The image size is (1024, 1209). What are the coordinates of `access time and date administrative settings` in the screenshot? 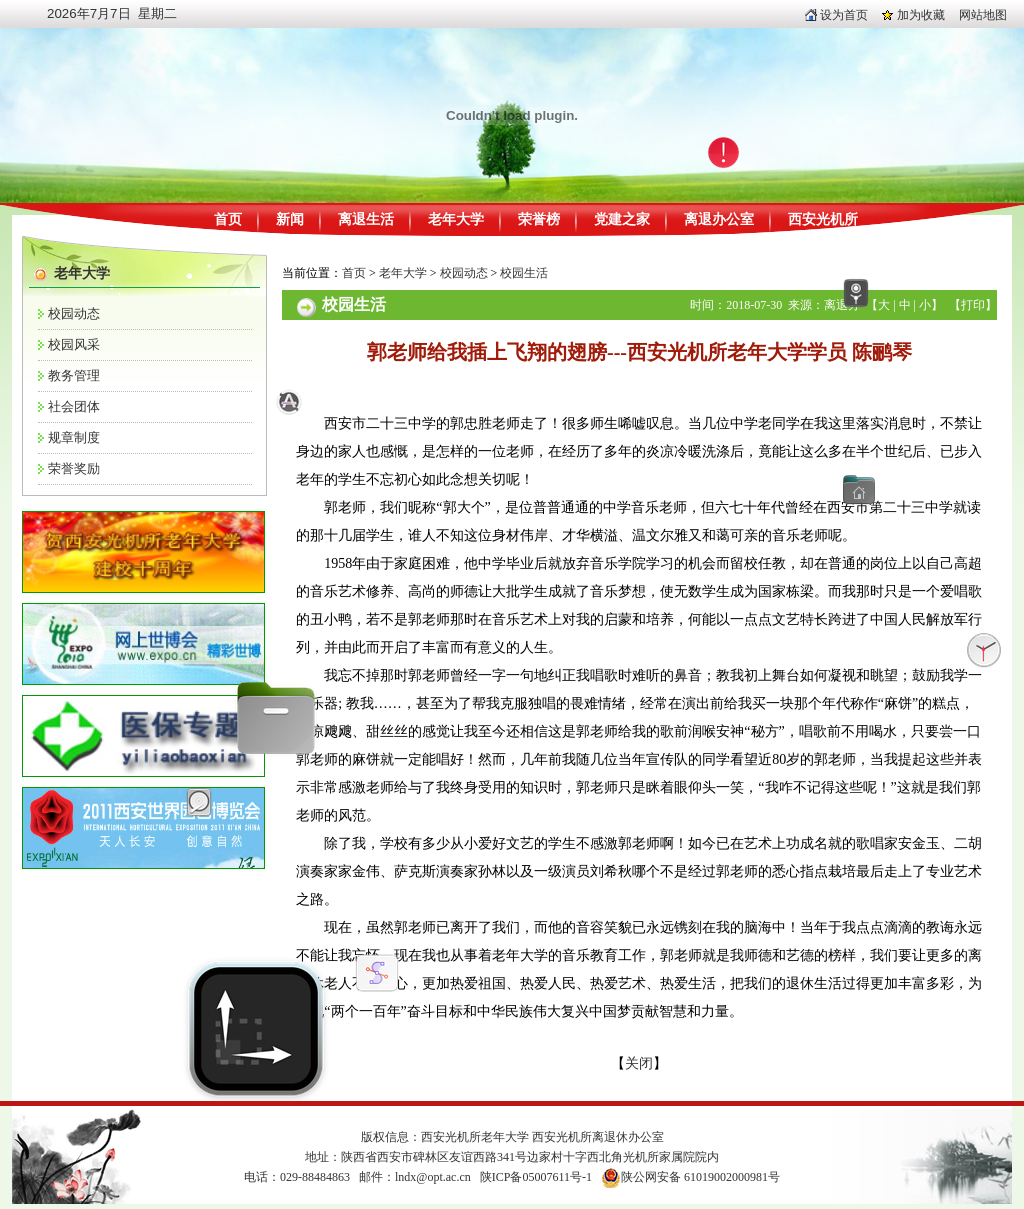 It's located at (984, 650).